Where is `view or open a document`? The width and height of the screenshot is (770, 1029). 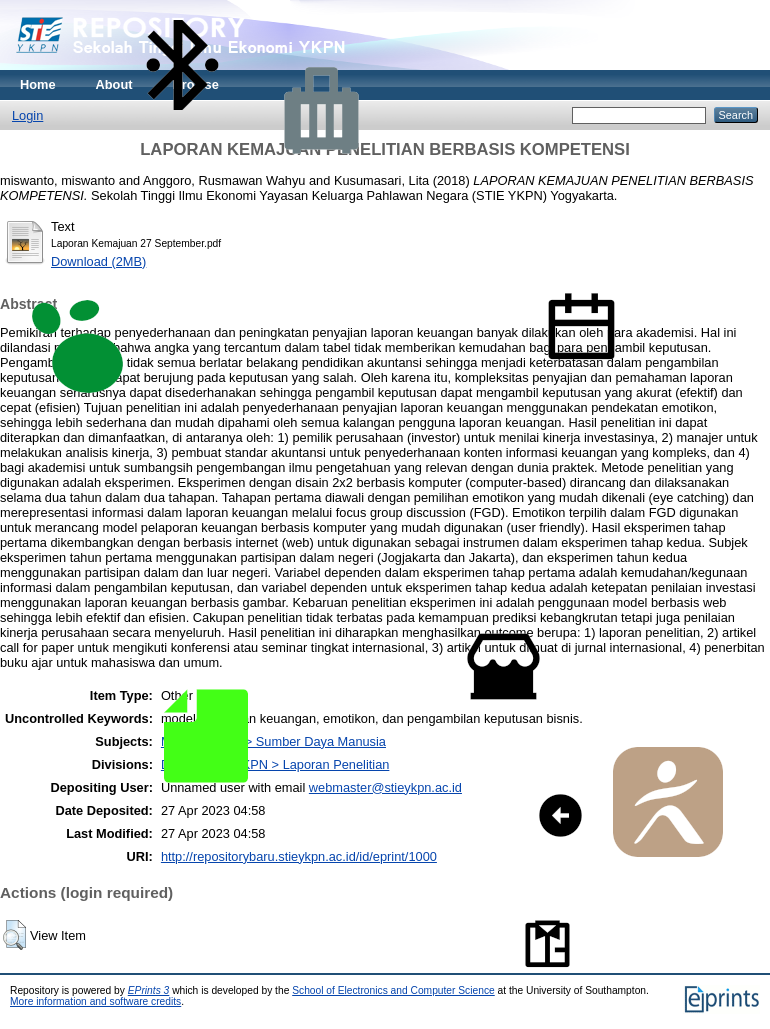 view or open a document is located at coordinates (206, 736).